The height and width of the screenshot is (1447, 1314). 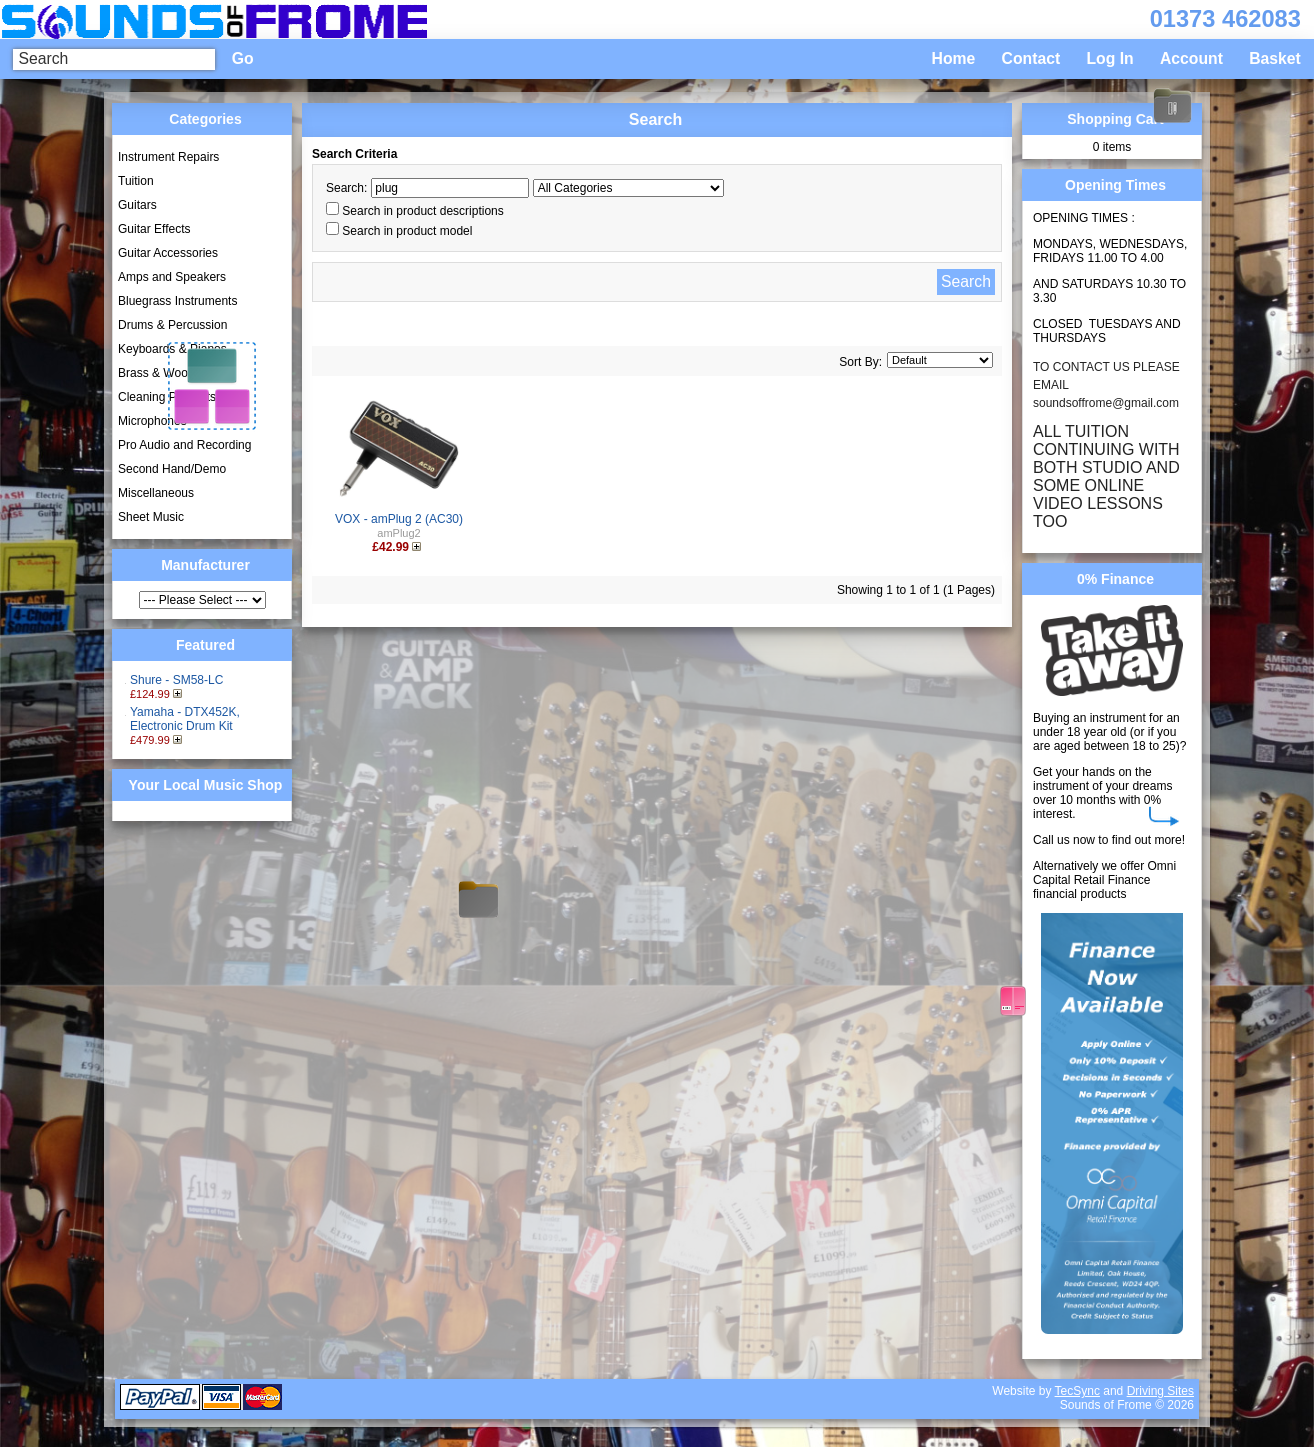 I want to click on forward this email to another recipient, so click(x=1164, y=814).